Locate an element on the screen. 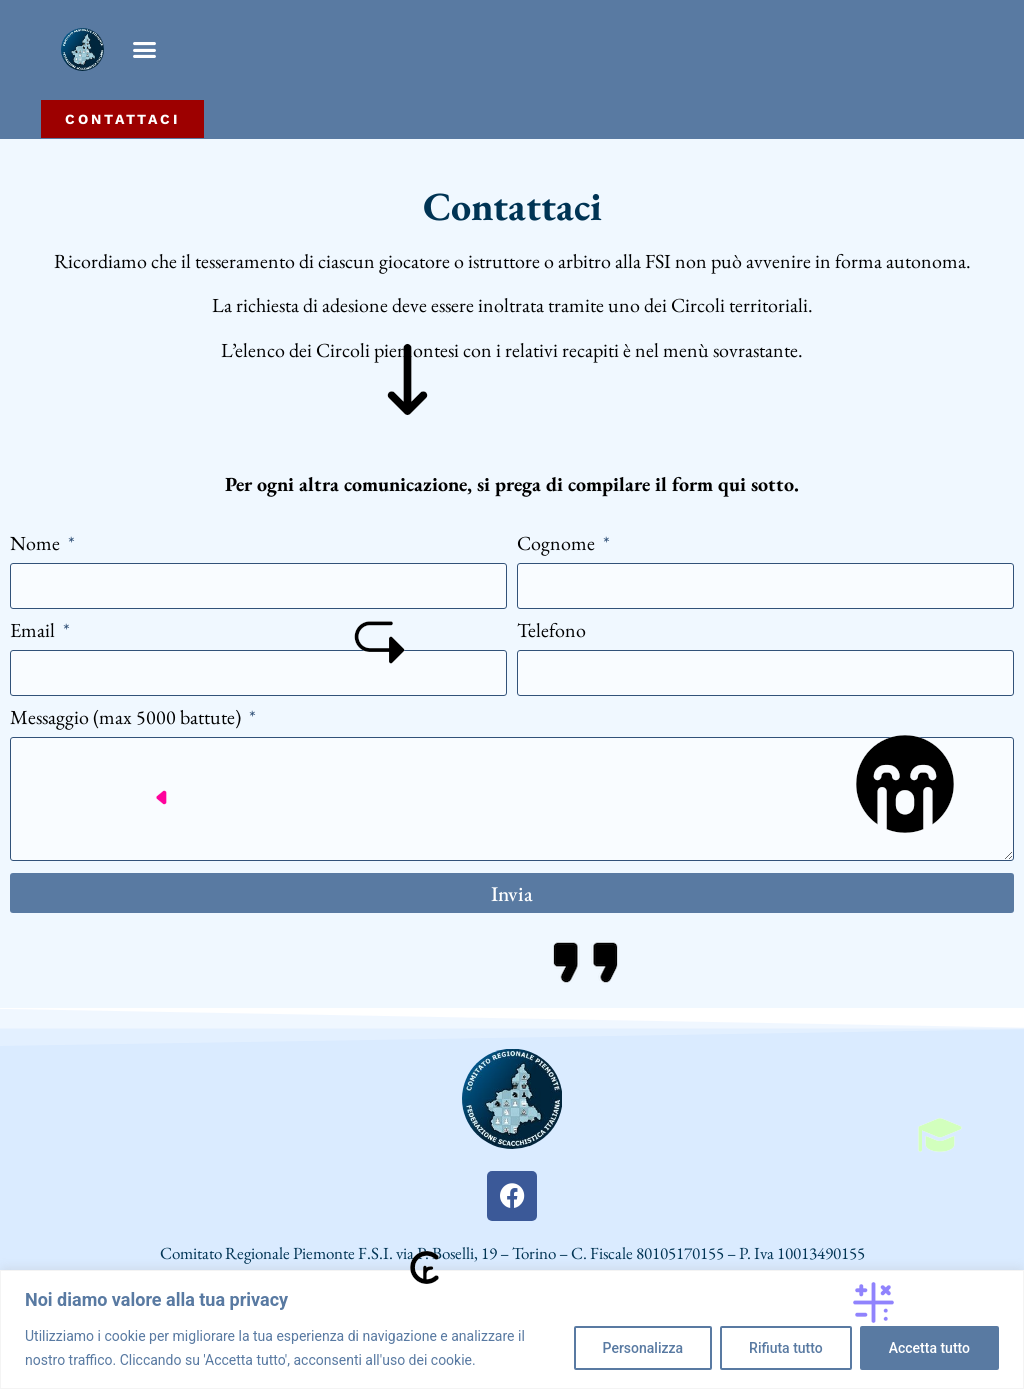  indicates brazilian cruzeiro currency is located at coordinates (425, 1267).